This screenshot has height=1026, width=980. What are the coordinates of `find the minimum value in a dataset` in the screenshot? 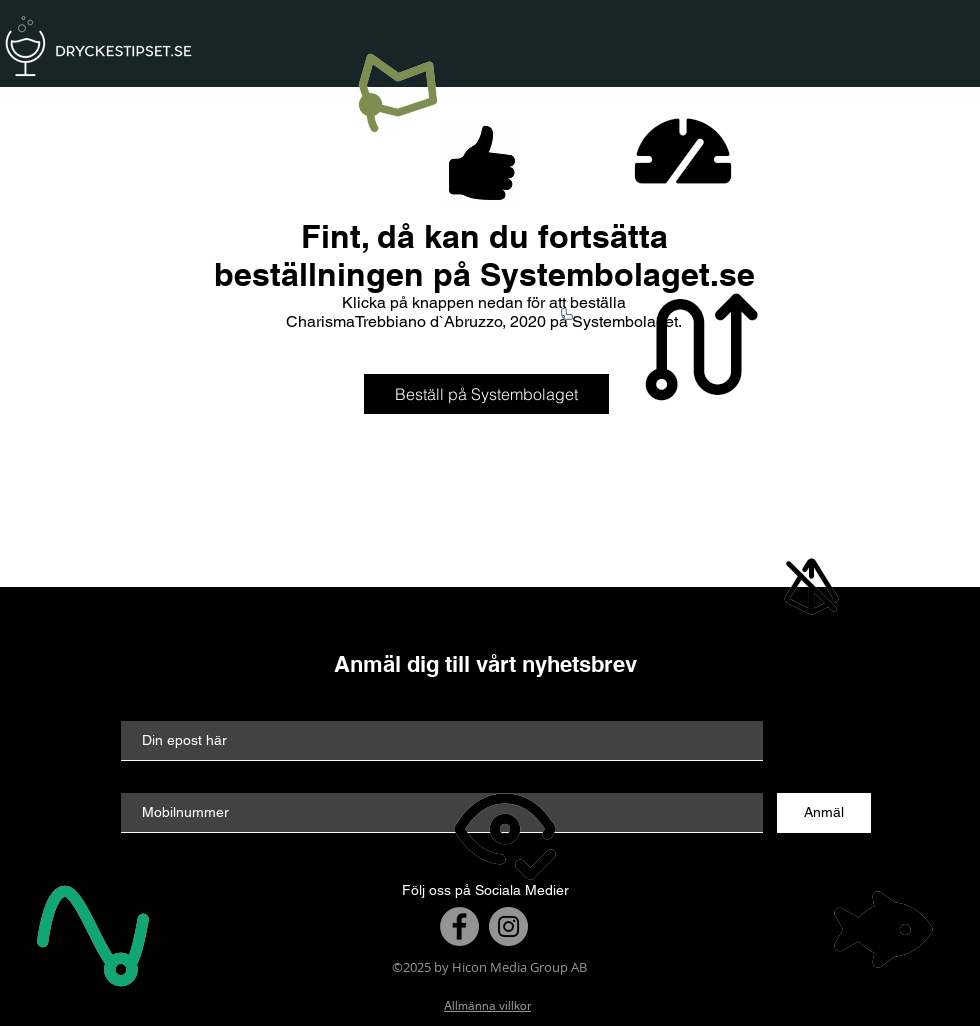 It's located at (93, 936).